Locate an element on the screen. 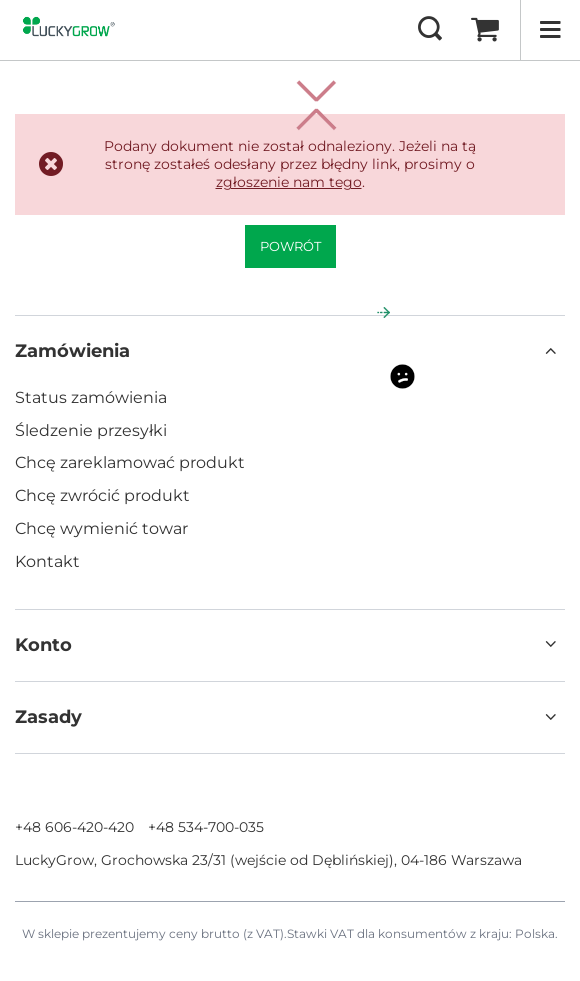  continue to the next step is located at coordinates (383, 312).